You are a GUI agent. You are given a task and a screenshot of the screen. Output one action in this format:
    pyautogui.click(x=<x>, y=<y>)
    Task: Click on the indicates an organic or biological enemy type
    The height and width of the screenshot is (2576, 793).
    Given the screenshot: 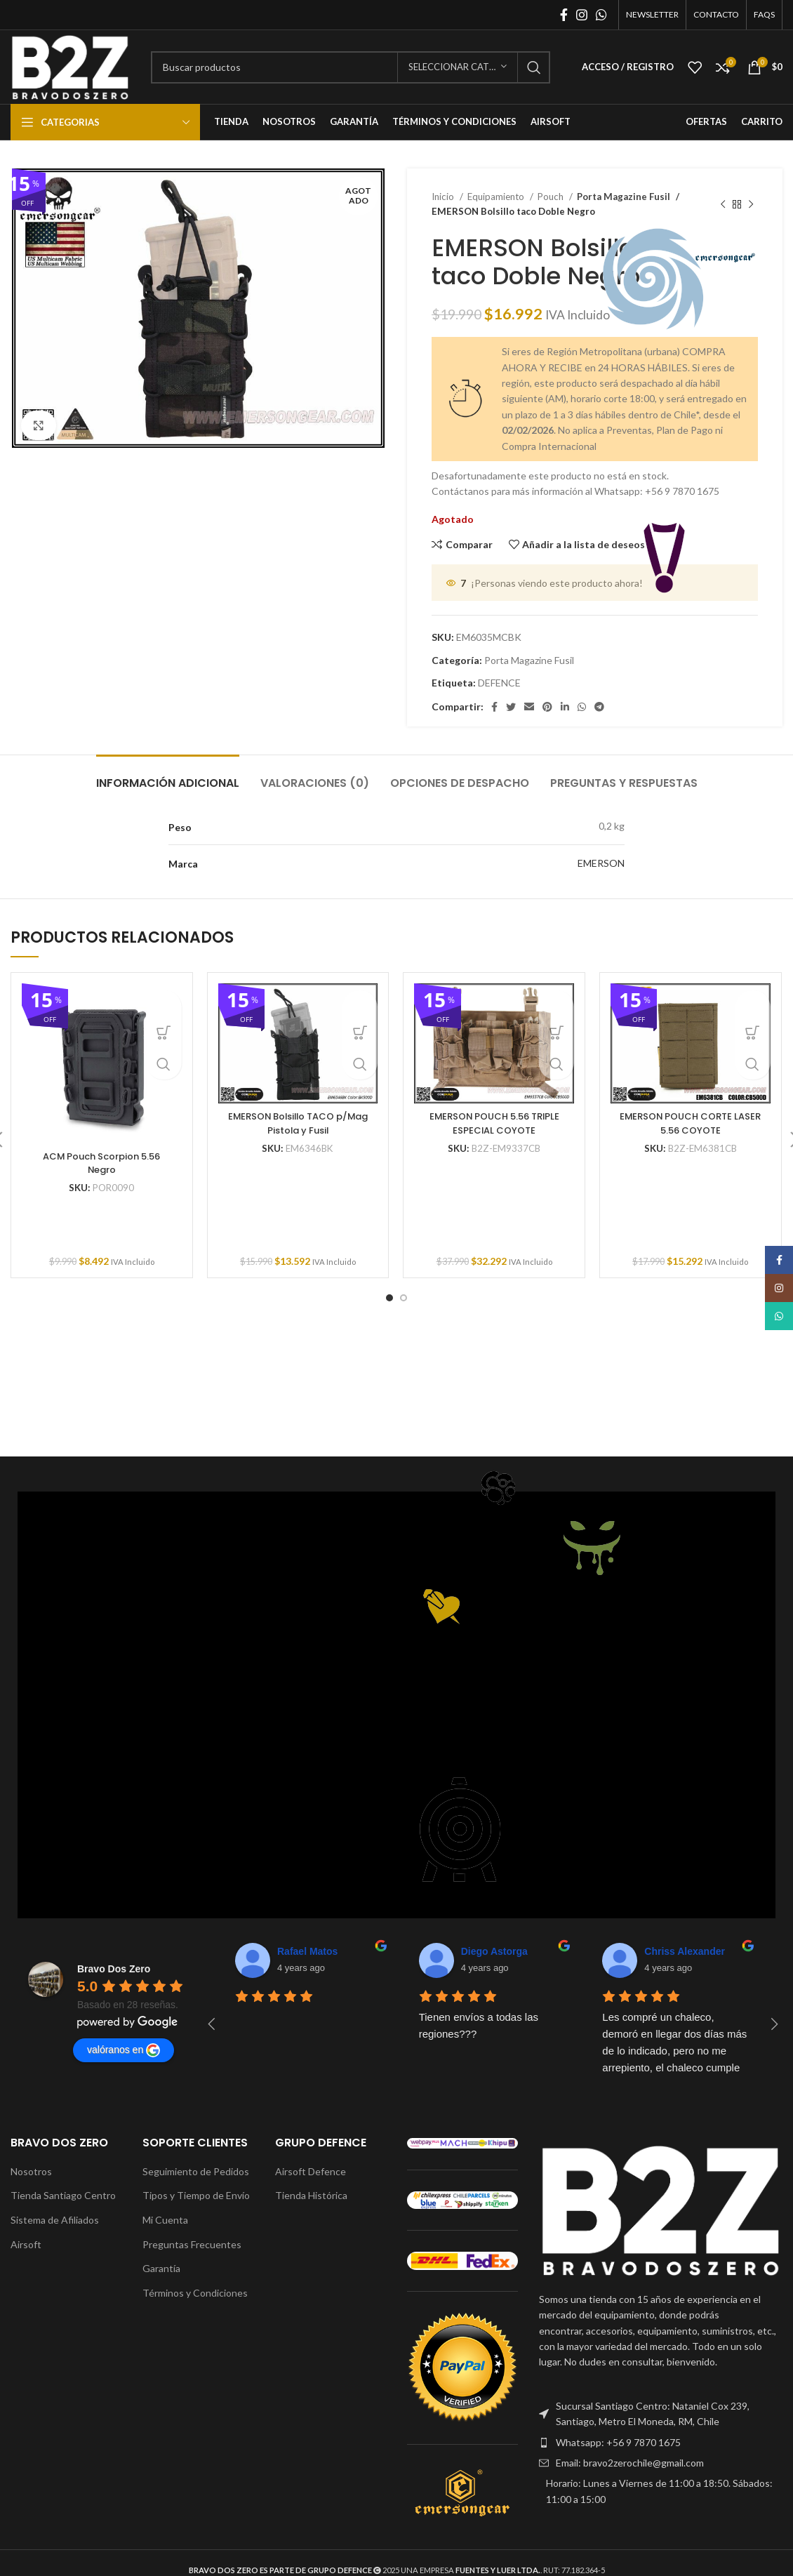 What is the action you would take?
    pyautogui.click(x=498, y=1488)
    